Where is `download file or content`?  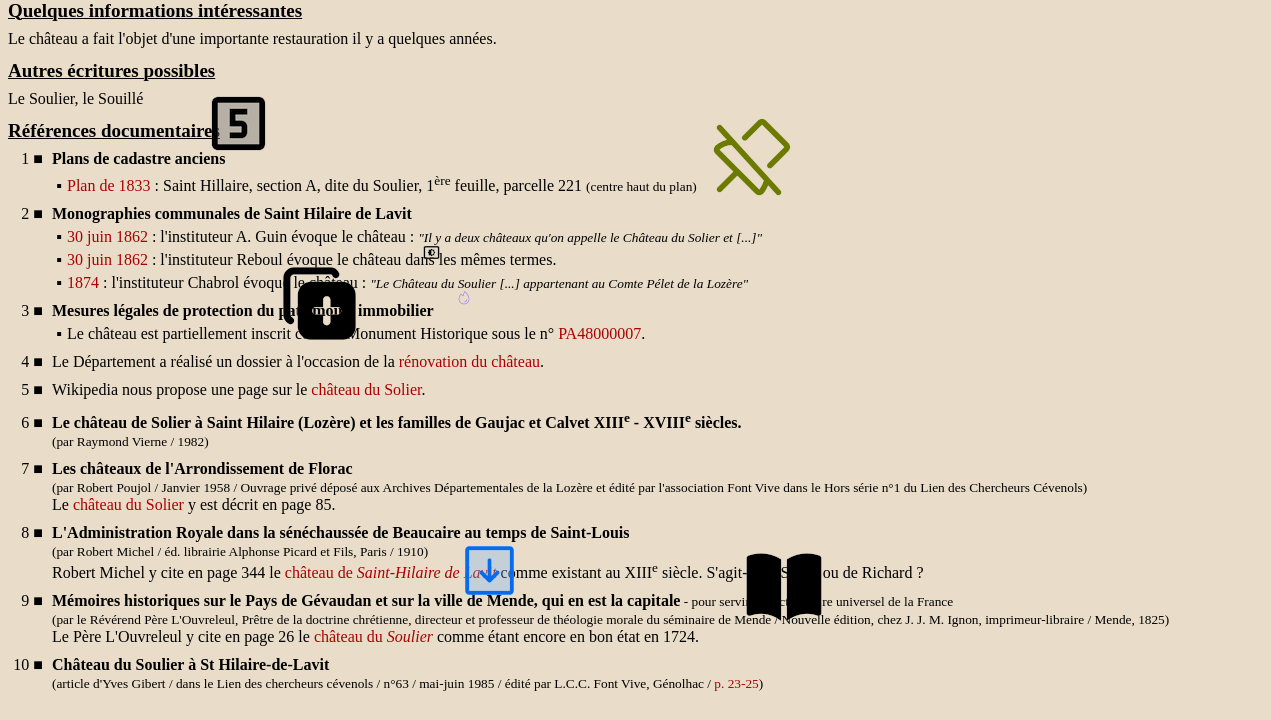
download file or content is located at coordinates (489, 570).